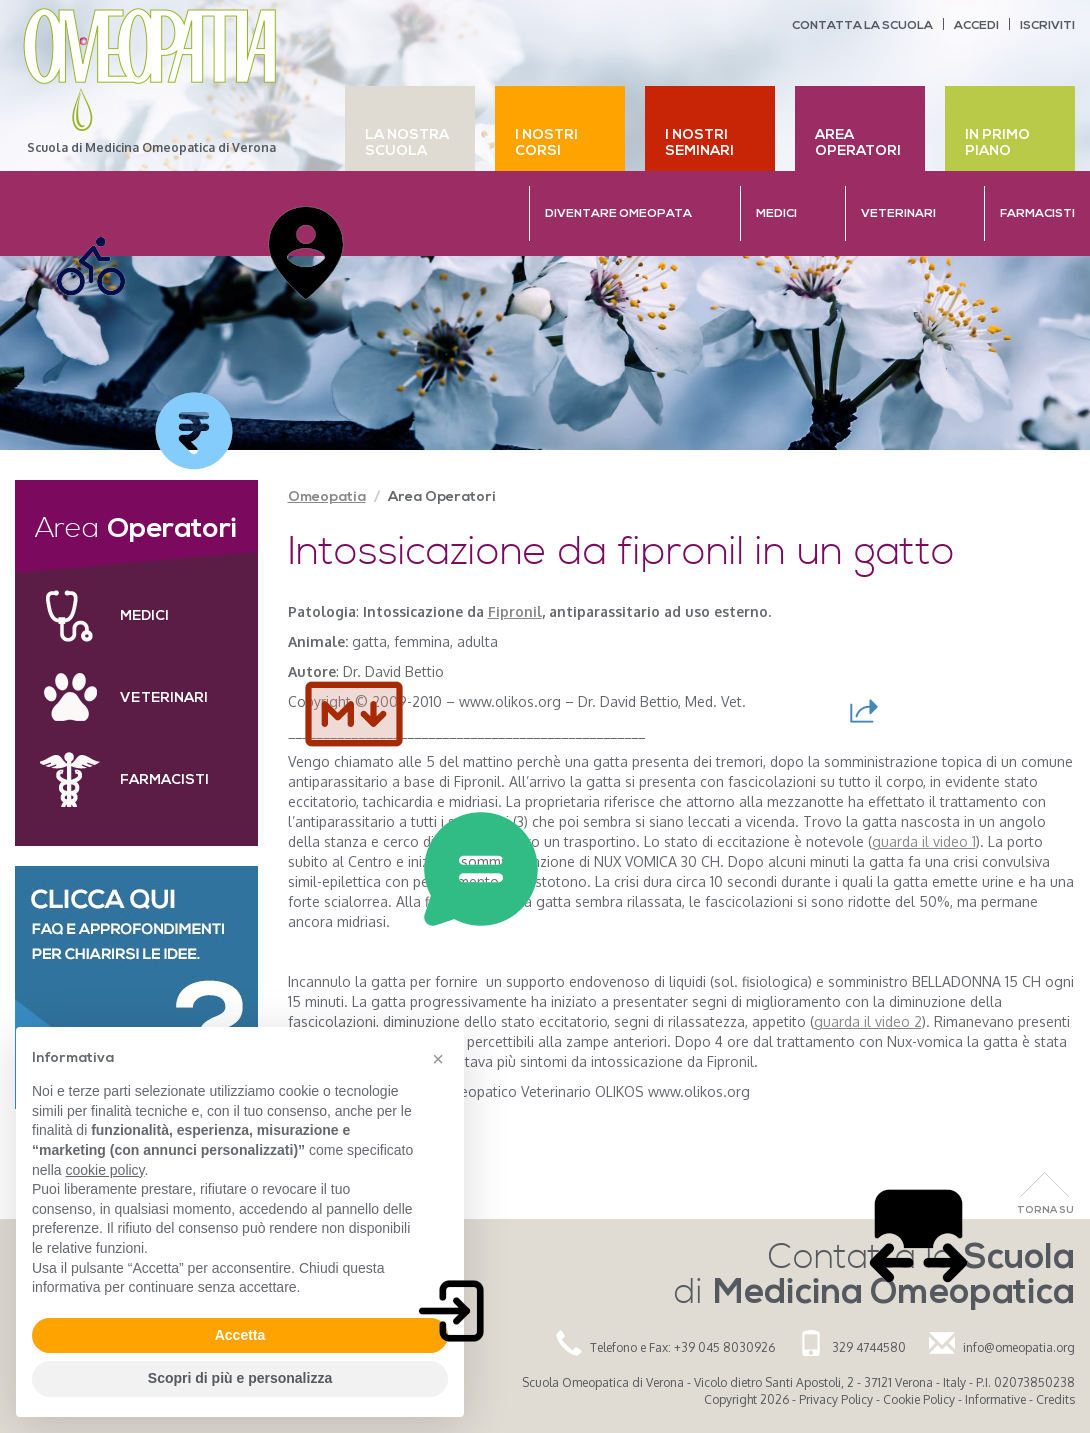 This screenshot has width=1090, height=1433. Describe the element at coordinates (918, 1233) in the screenshot. I see `auto-fit content to available width` at that location.